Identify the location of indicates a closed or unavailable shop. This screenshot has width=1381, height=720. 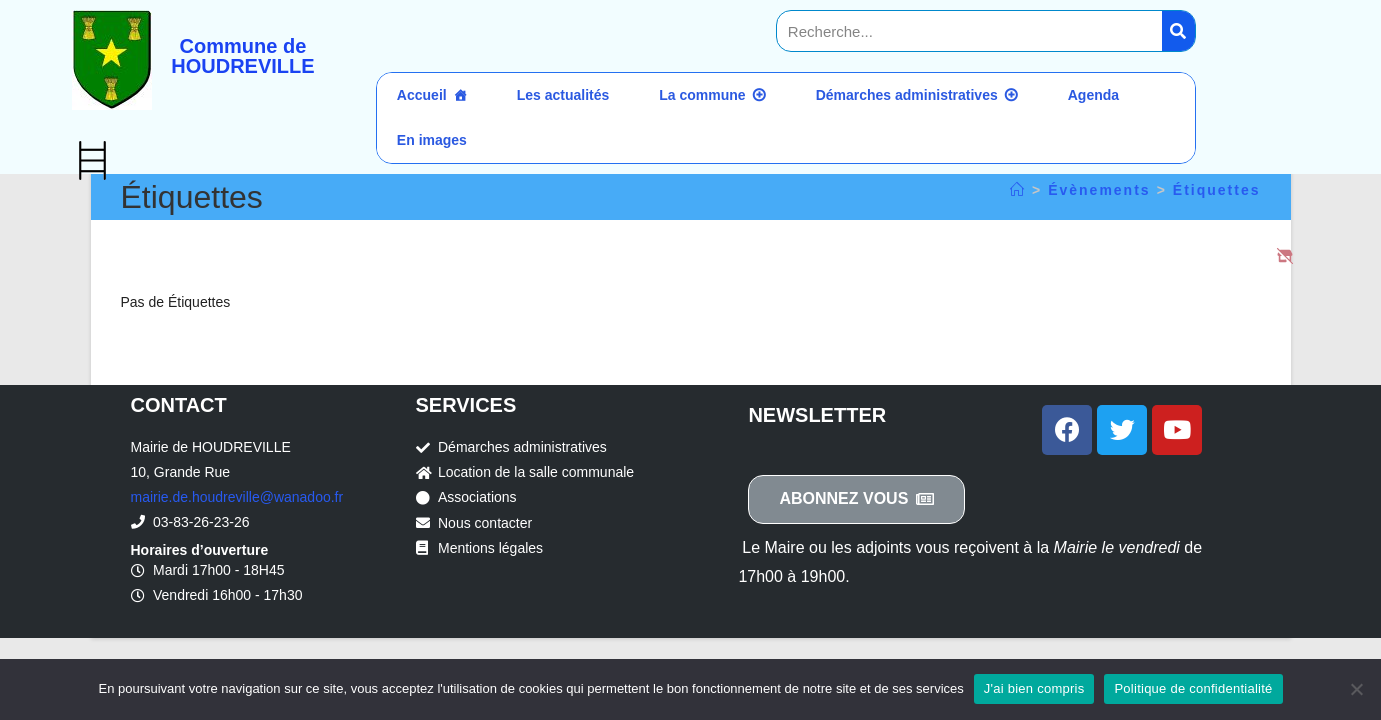
(1285, 256).